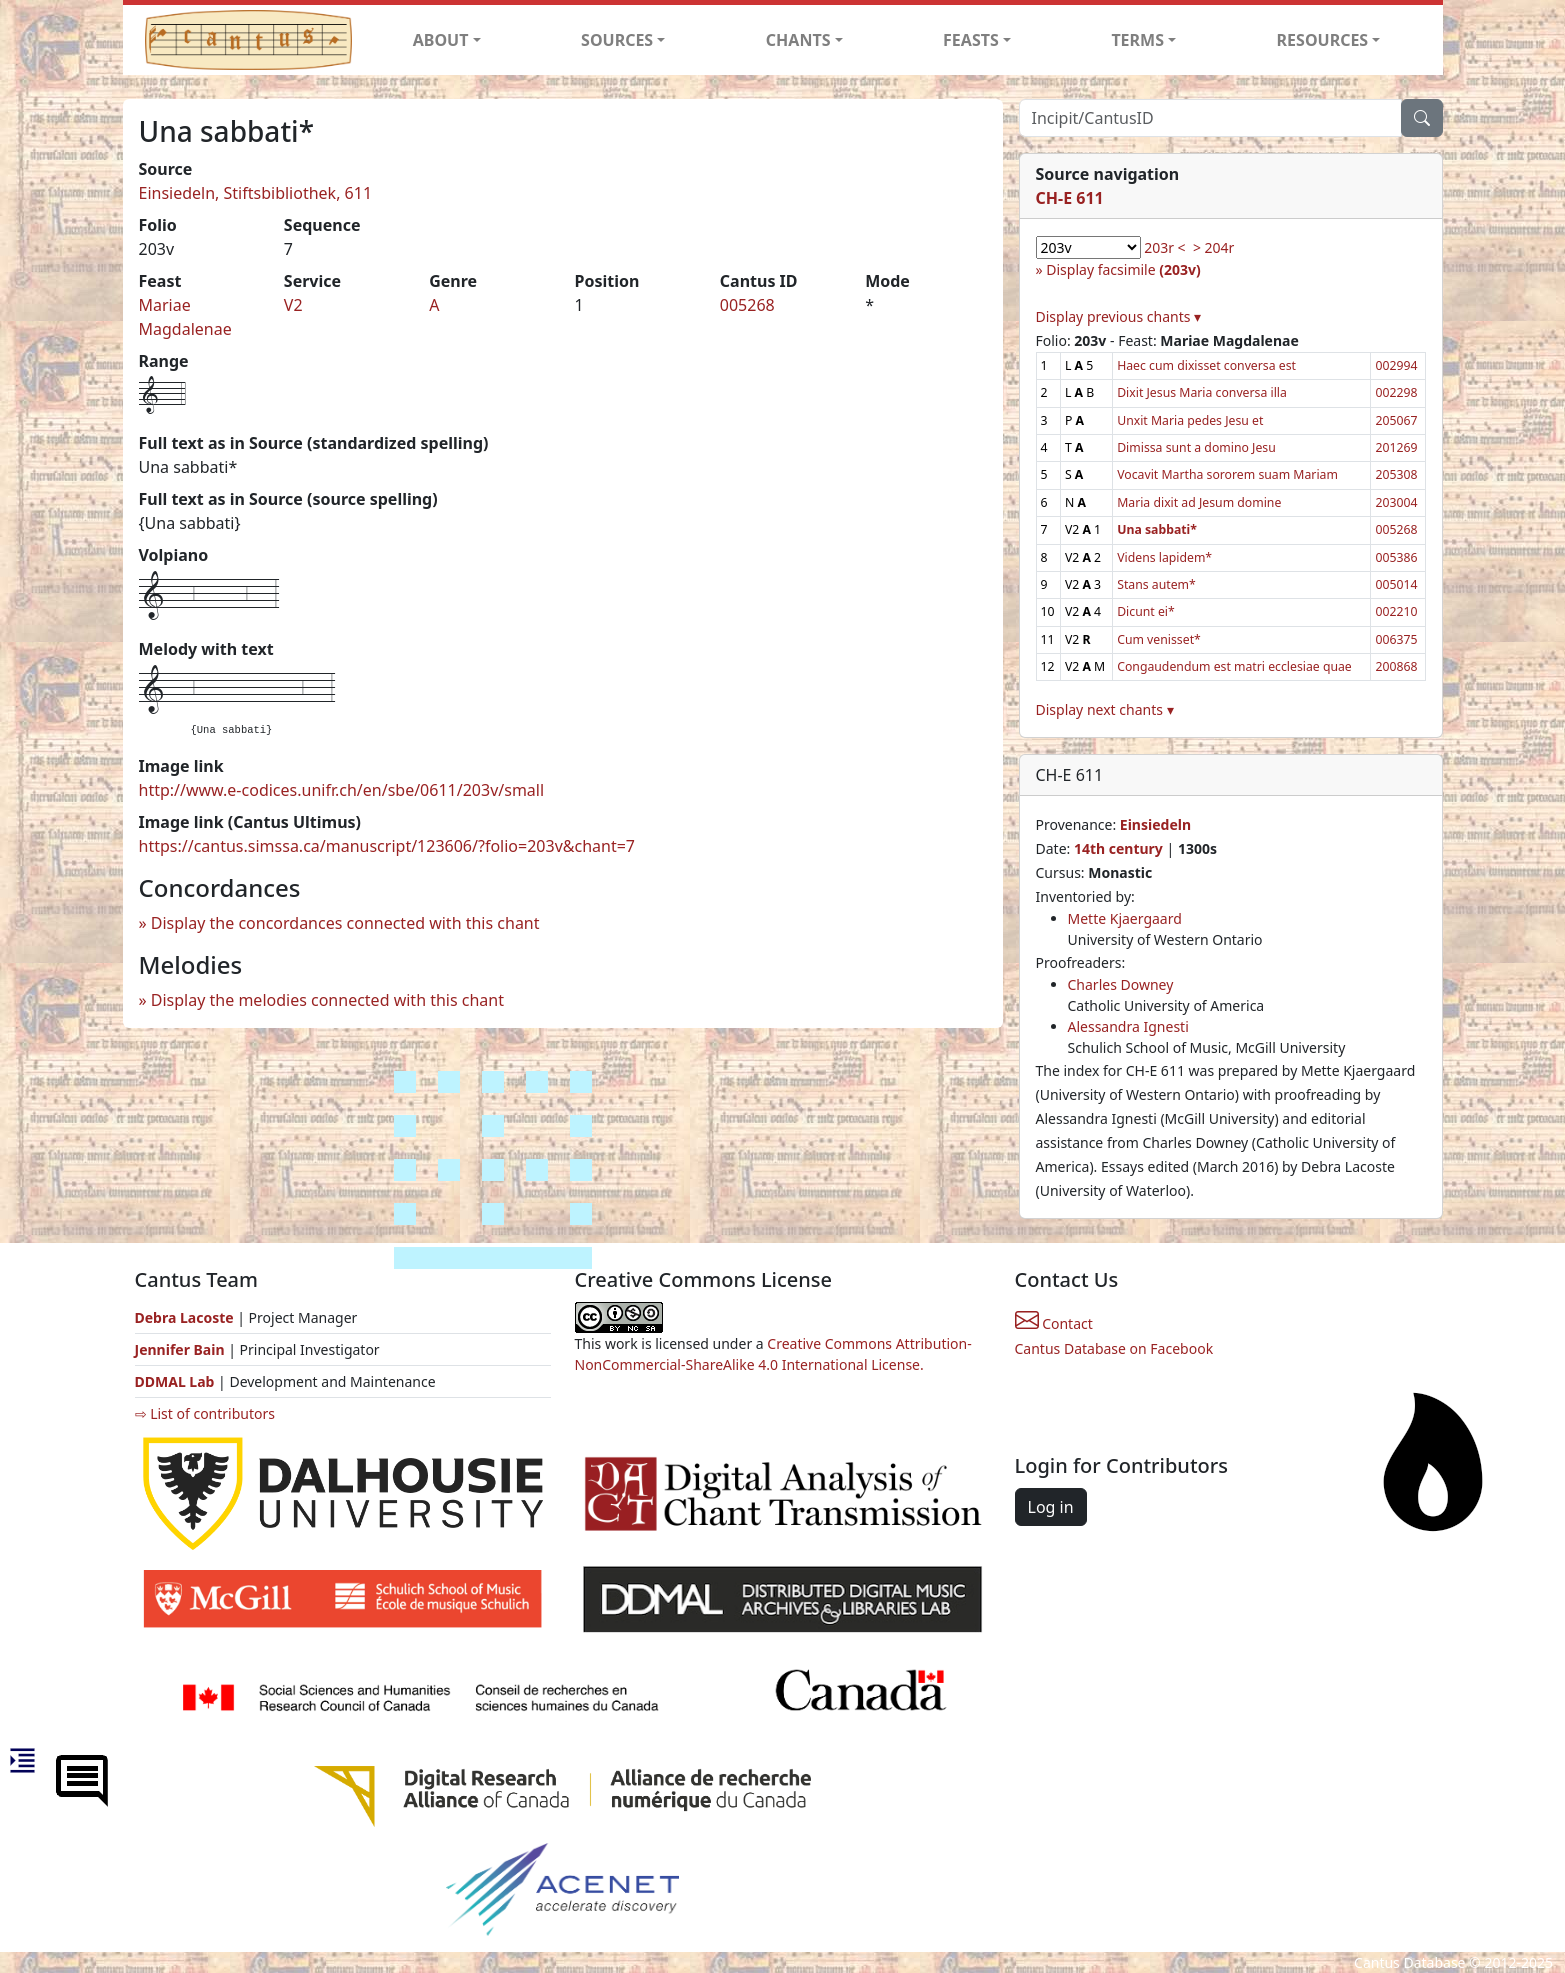  Describe the element at coordinates (1433, 1462) in the screenshot. I see `indicates trending or hot content` at that location.